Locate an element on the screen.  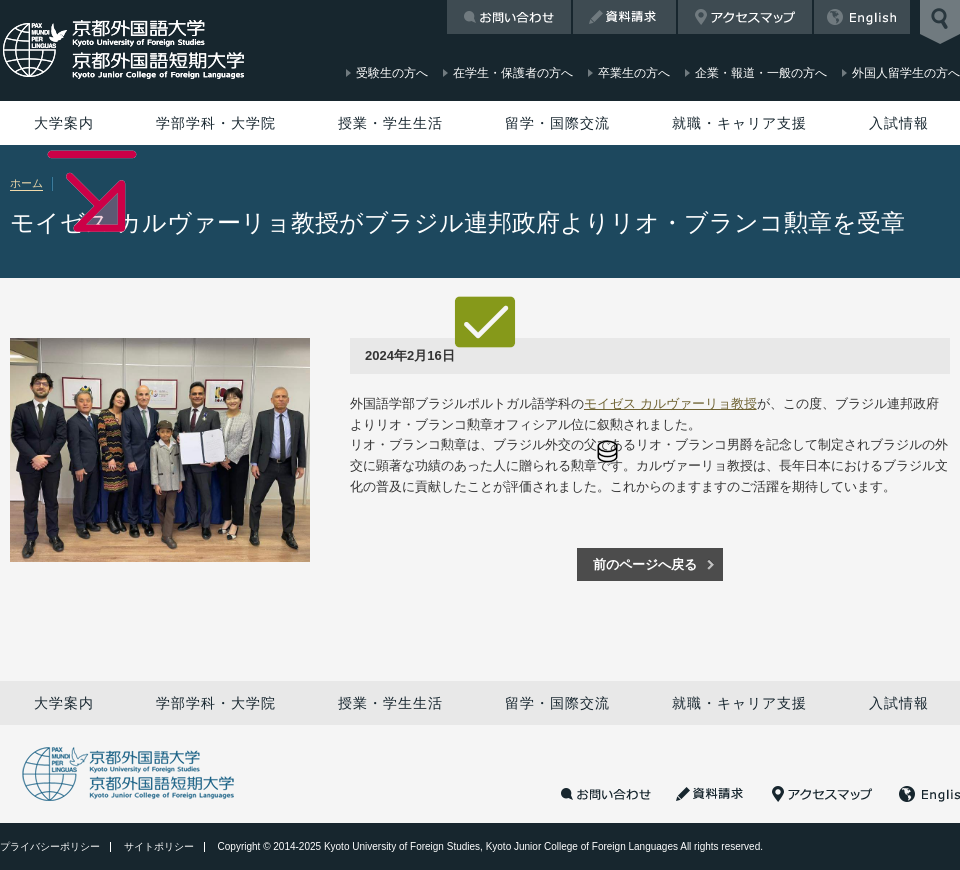
access database or data storage is located at coordinates (607, 451).